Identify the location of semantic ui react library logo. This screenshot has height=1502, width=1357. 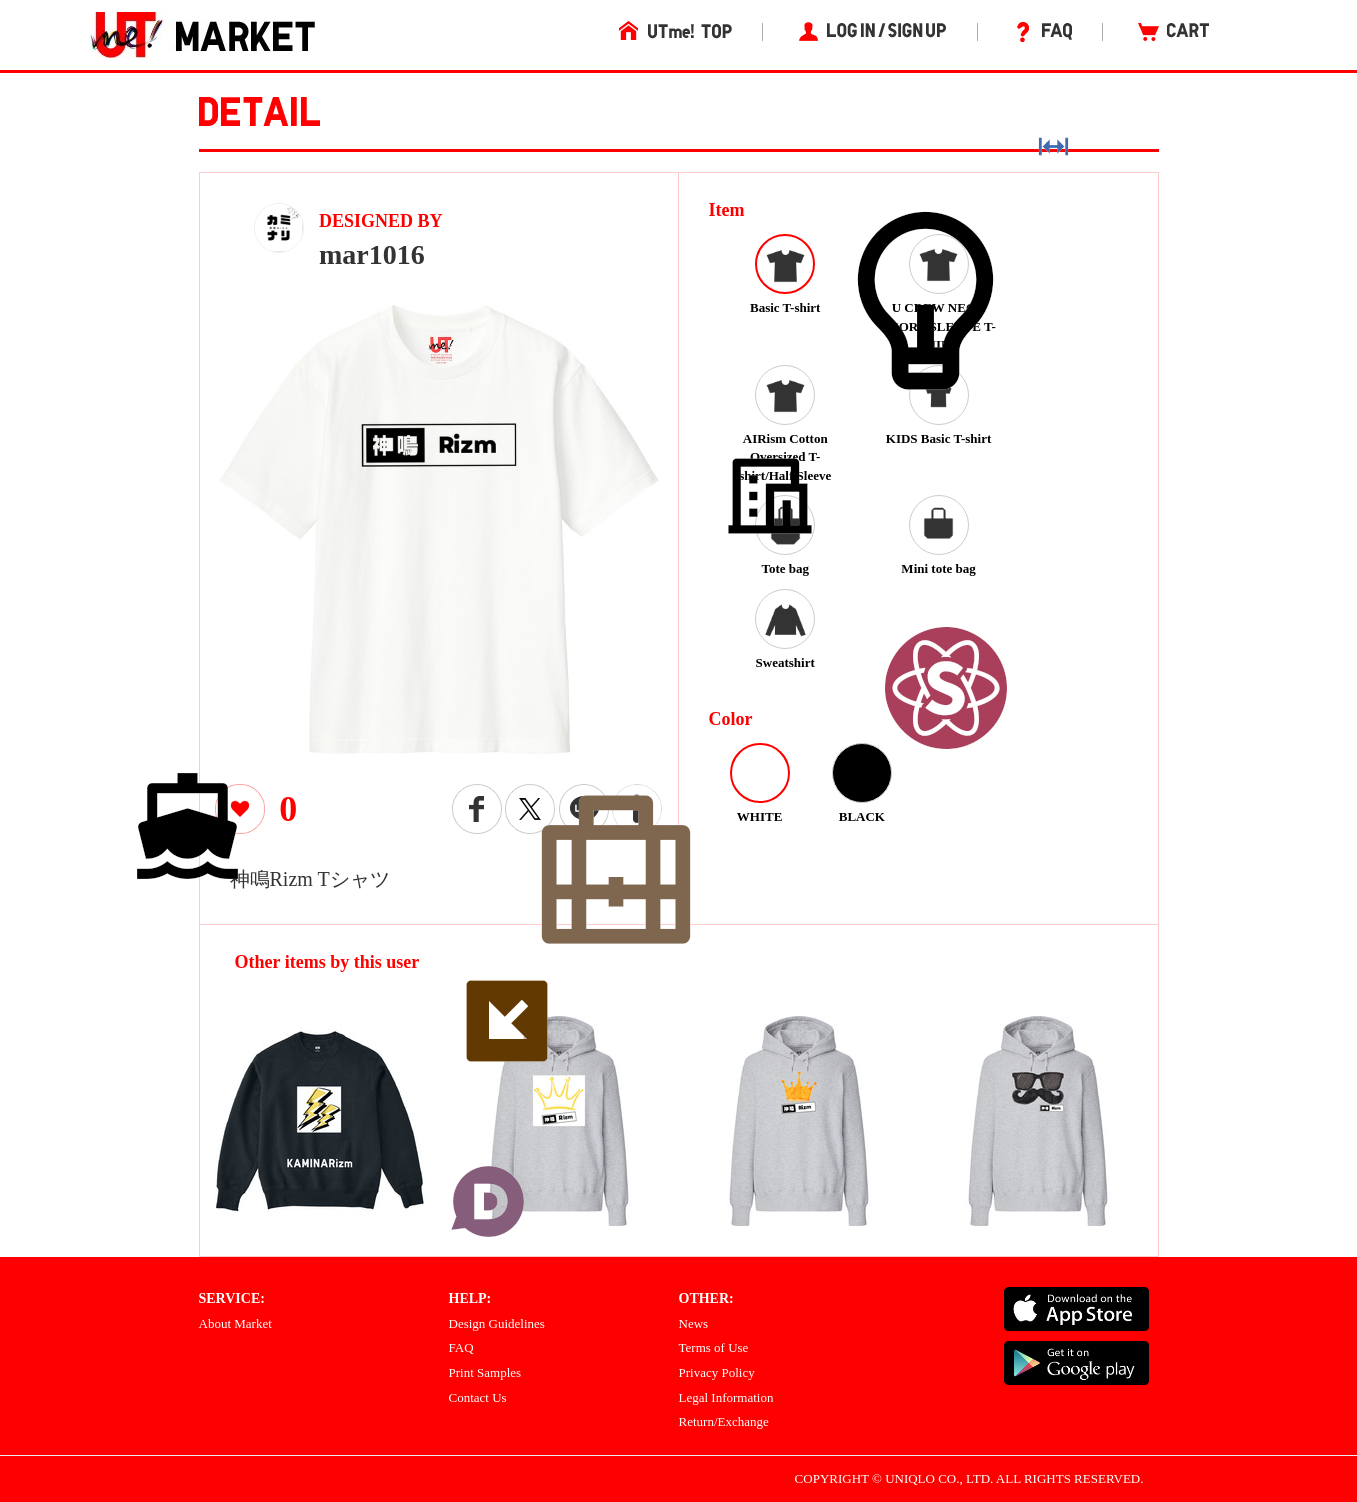
(946, 688).